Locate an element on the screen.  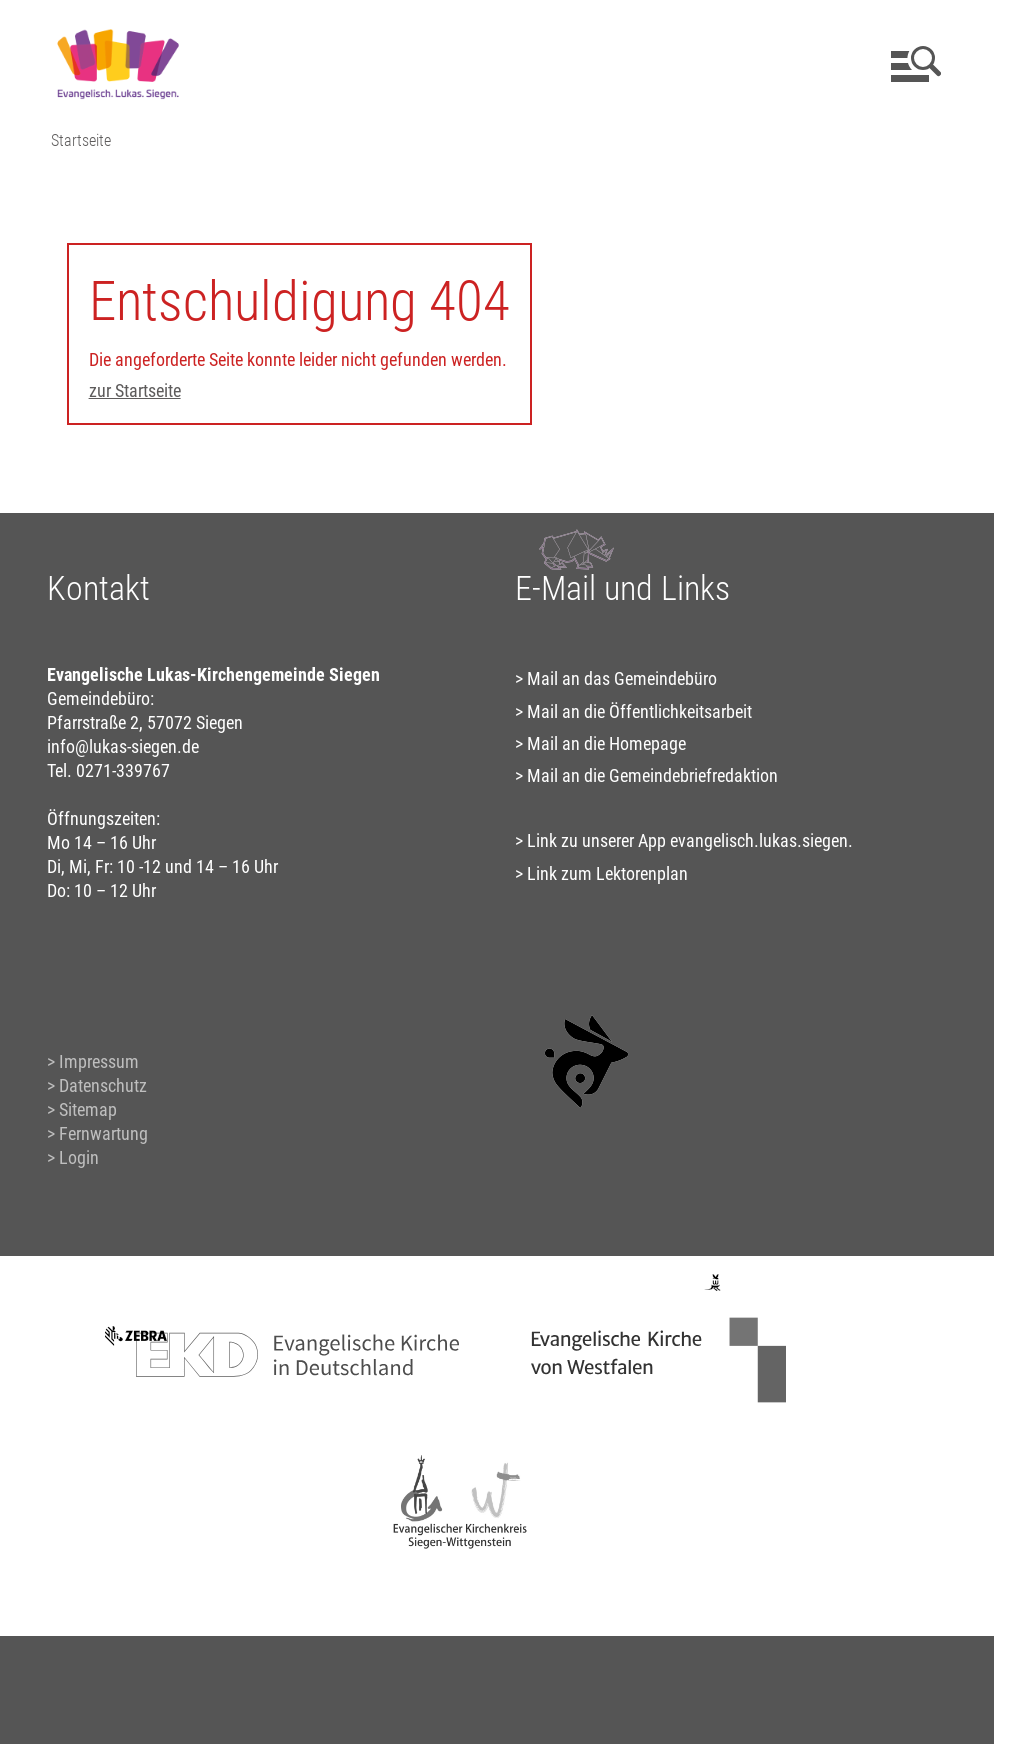
bunny.net logo is located at coordinates (586, 1061).